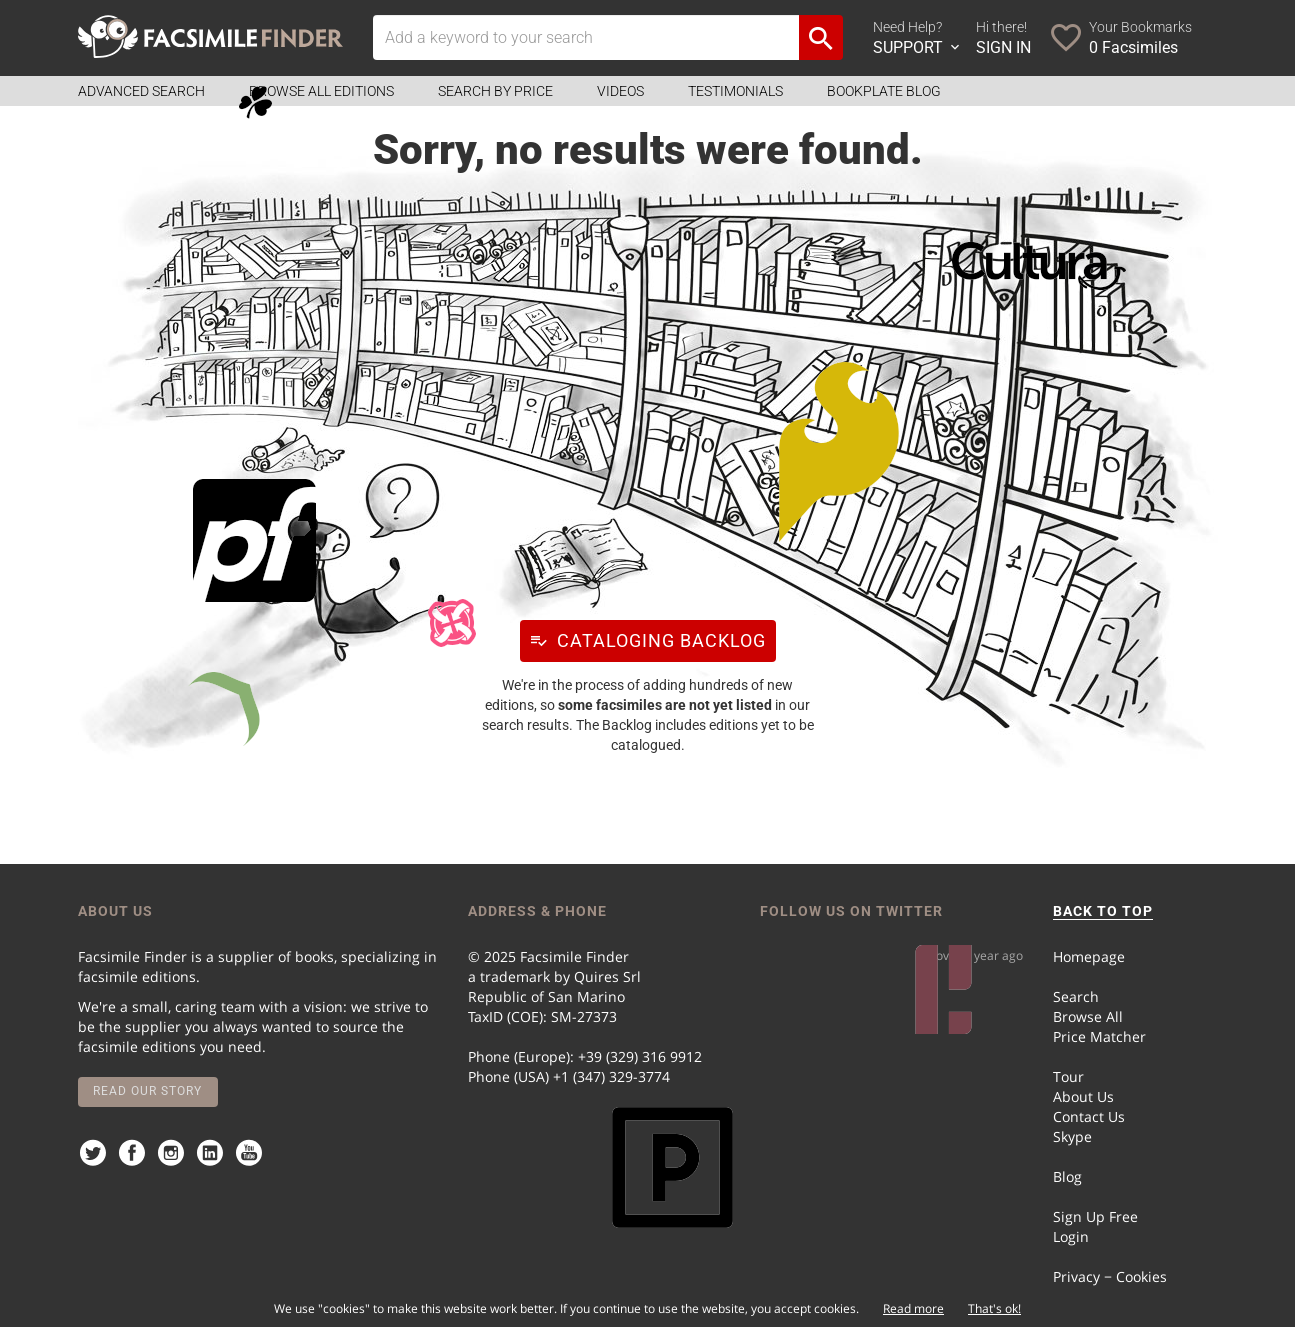 The width and height of the screenshot is (1295, 1327). What do you see at coordinates (1039, 266) in the screenshot?
I see `navigate to the Cultura website or app` at bounding box center [1039, 266].